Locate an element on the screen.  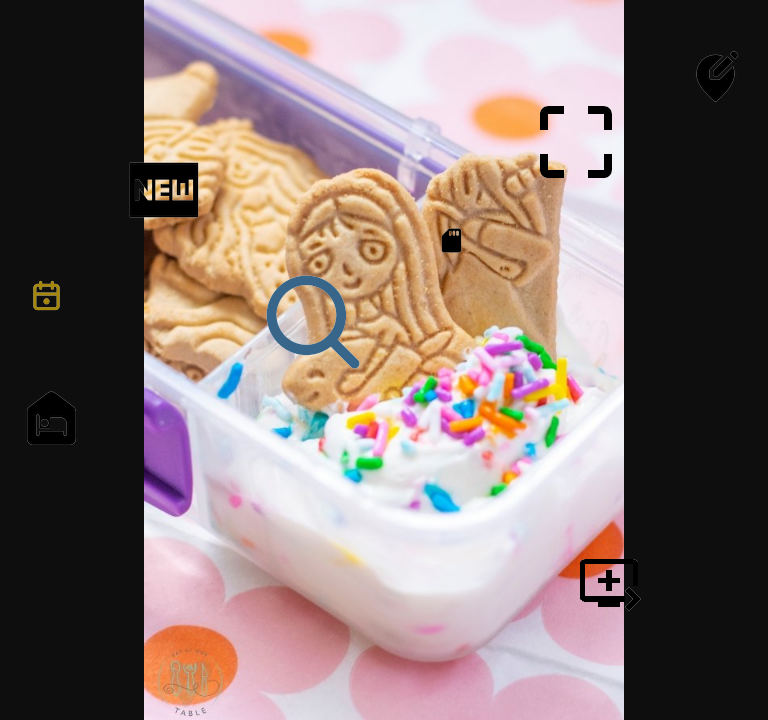
search for content or items is located at coordinates (313, 322).